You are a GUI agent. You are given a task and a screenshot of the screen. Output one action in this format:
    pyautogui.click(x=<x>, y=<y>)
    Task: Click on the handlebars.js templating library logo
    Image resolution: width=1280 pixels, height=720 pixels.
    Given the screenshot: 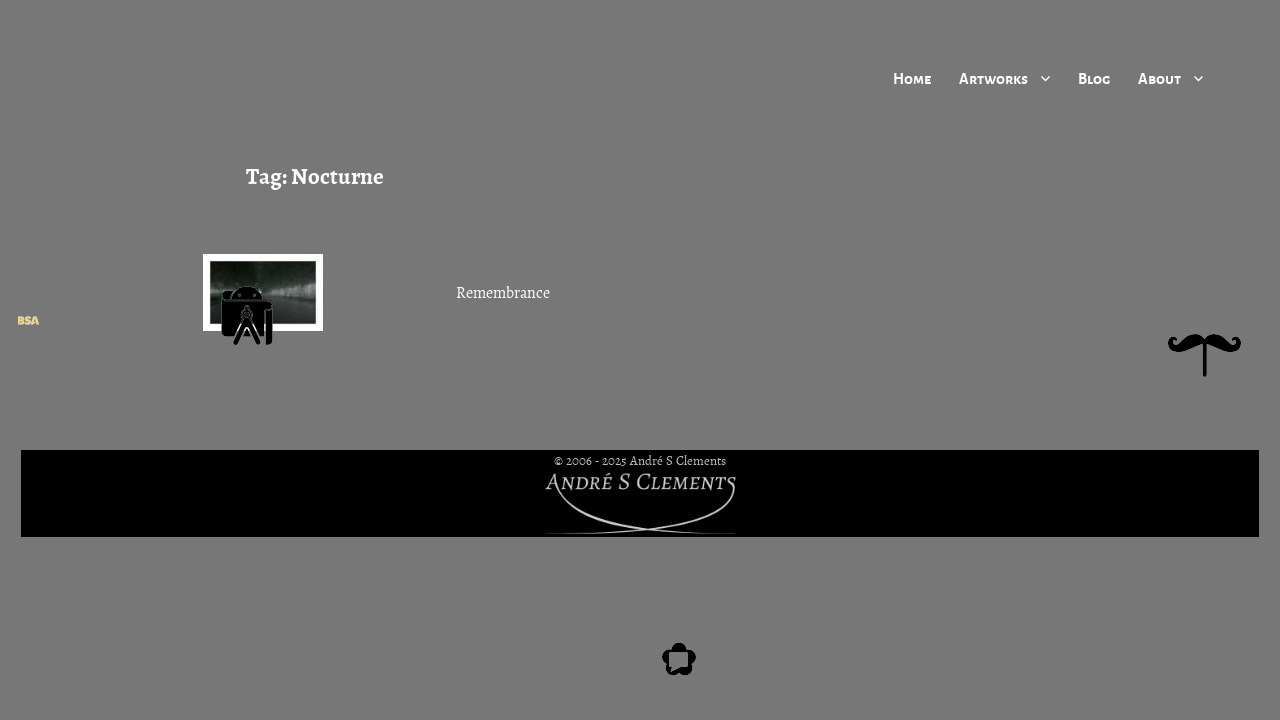 What is the action you would take?
    pyautogui.click(x=1204, y=355)
    